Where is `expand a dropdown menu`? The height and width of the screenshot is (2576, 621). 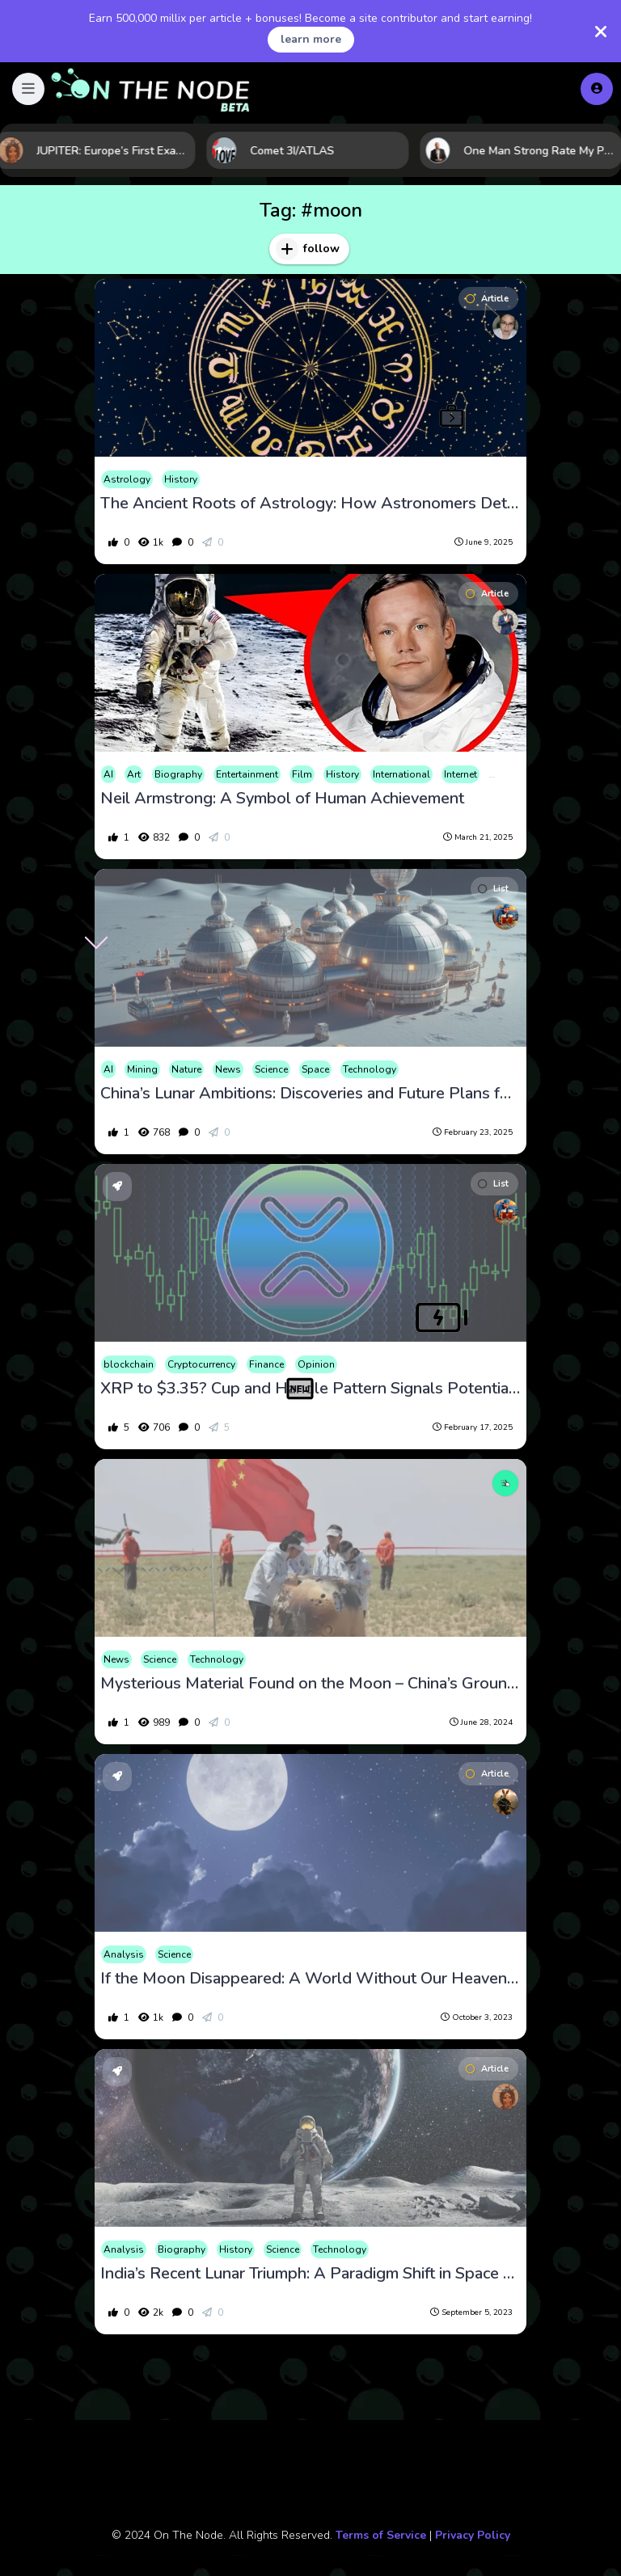 expand a dropdown menu is located at coordinates (96, 942).